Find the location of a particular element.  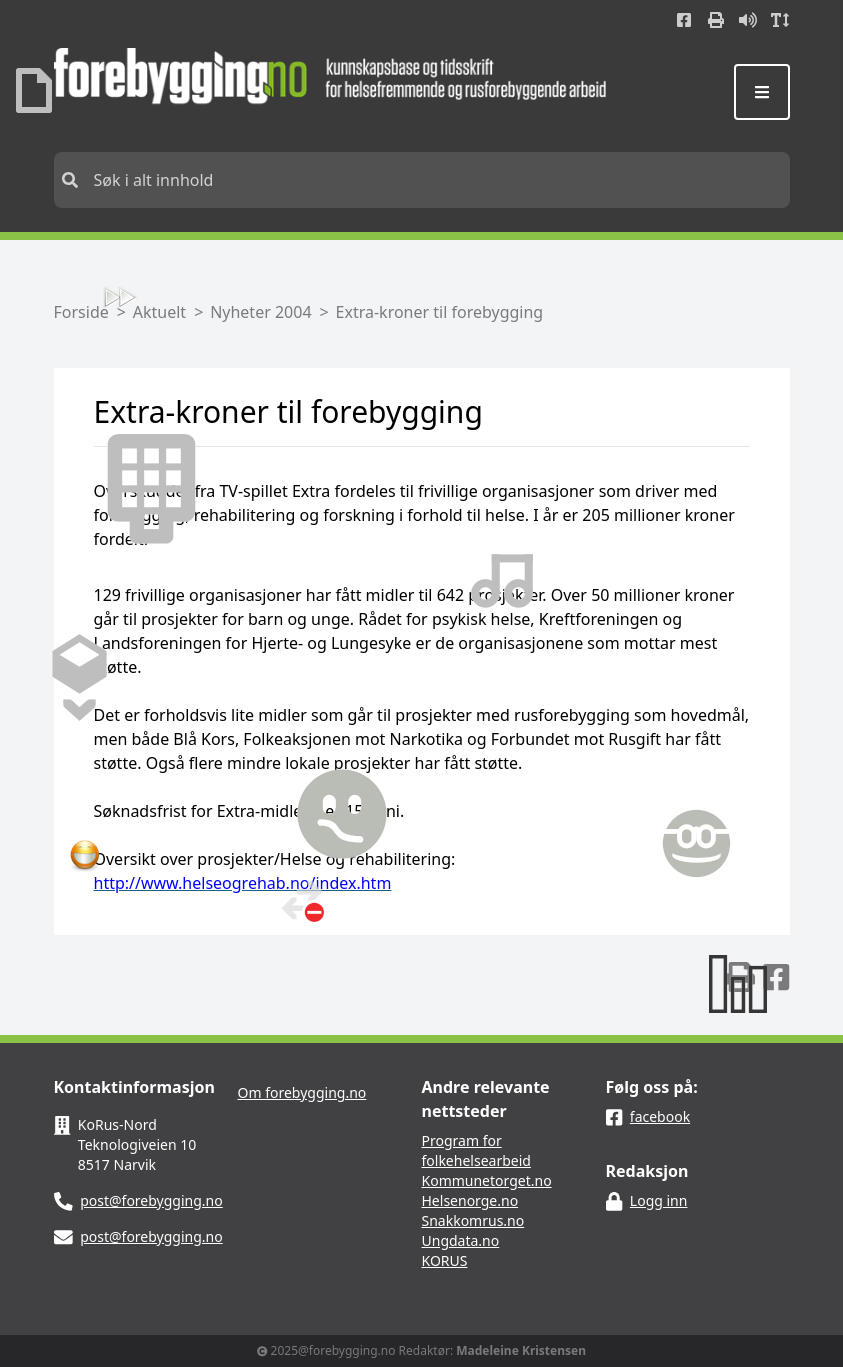

insert an object or 3D element into the document is located at coordinates (79, 677).